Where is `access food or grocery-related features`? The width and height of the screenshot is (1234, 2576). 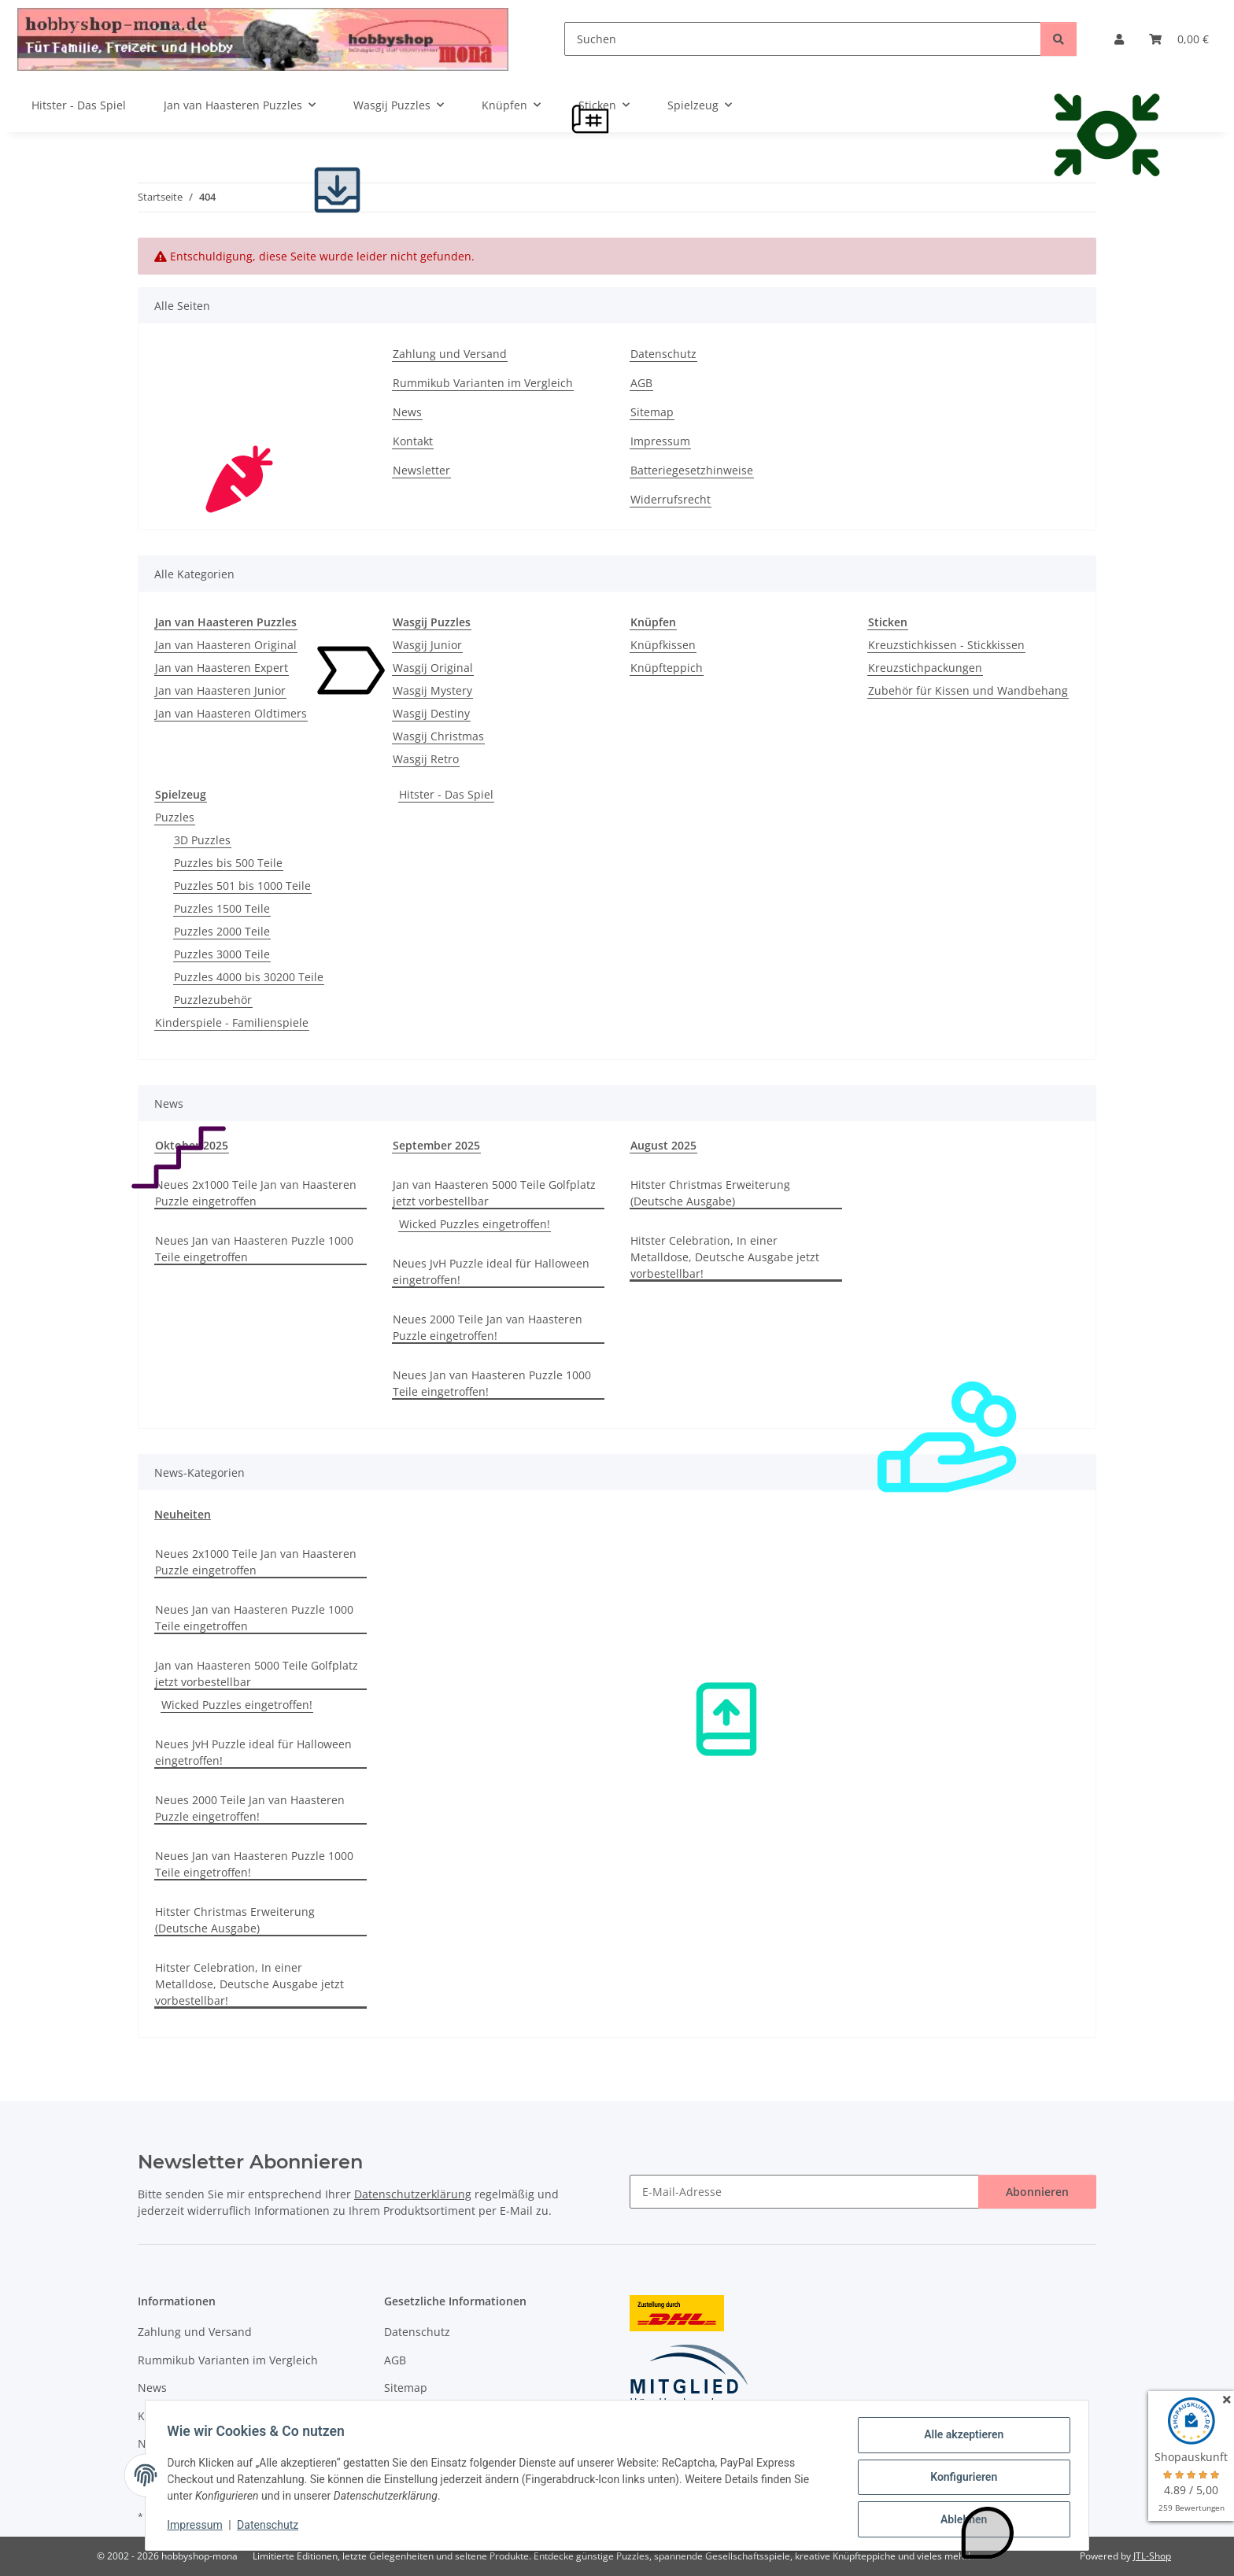
access food or grocery-related features is located at coordinates (238, 480).